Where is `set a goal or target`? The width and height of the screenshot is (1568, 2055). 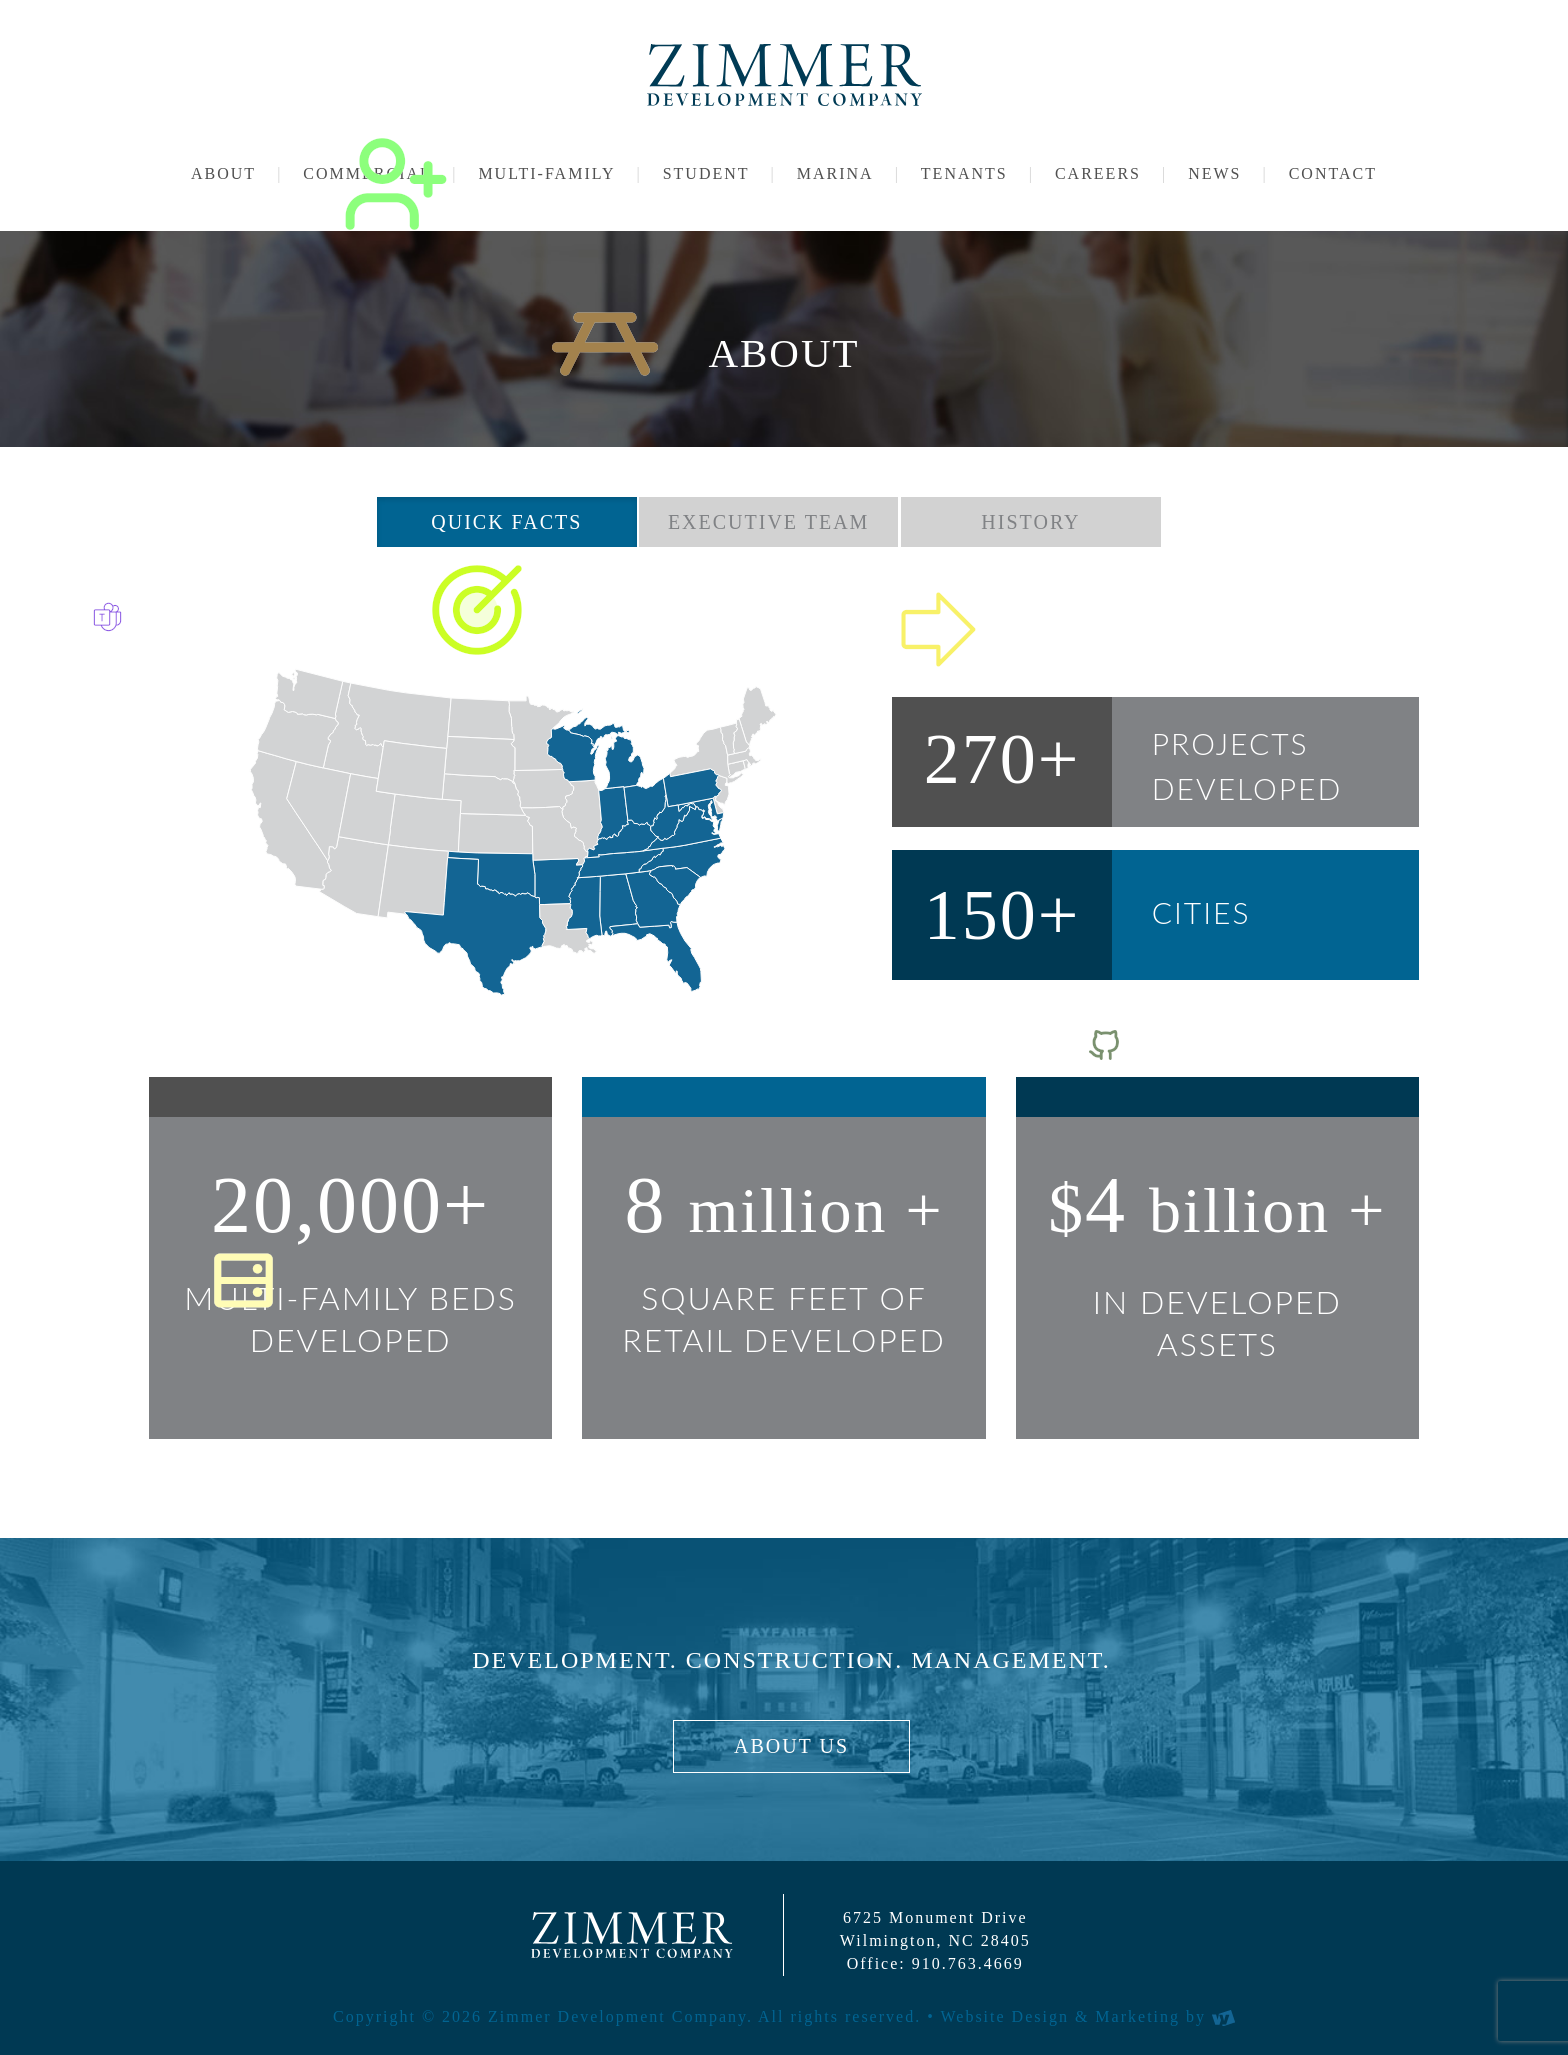 set a goal or target is located at coordinates (477, 610).